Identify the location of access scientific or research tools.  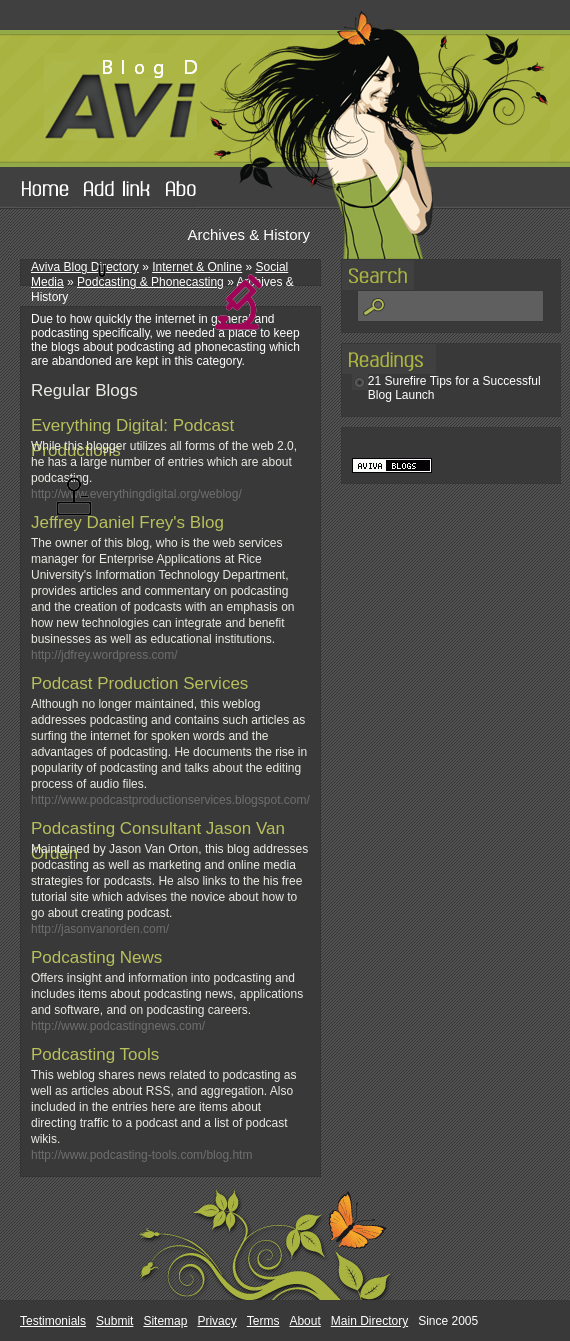
(237, 302).